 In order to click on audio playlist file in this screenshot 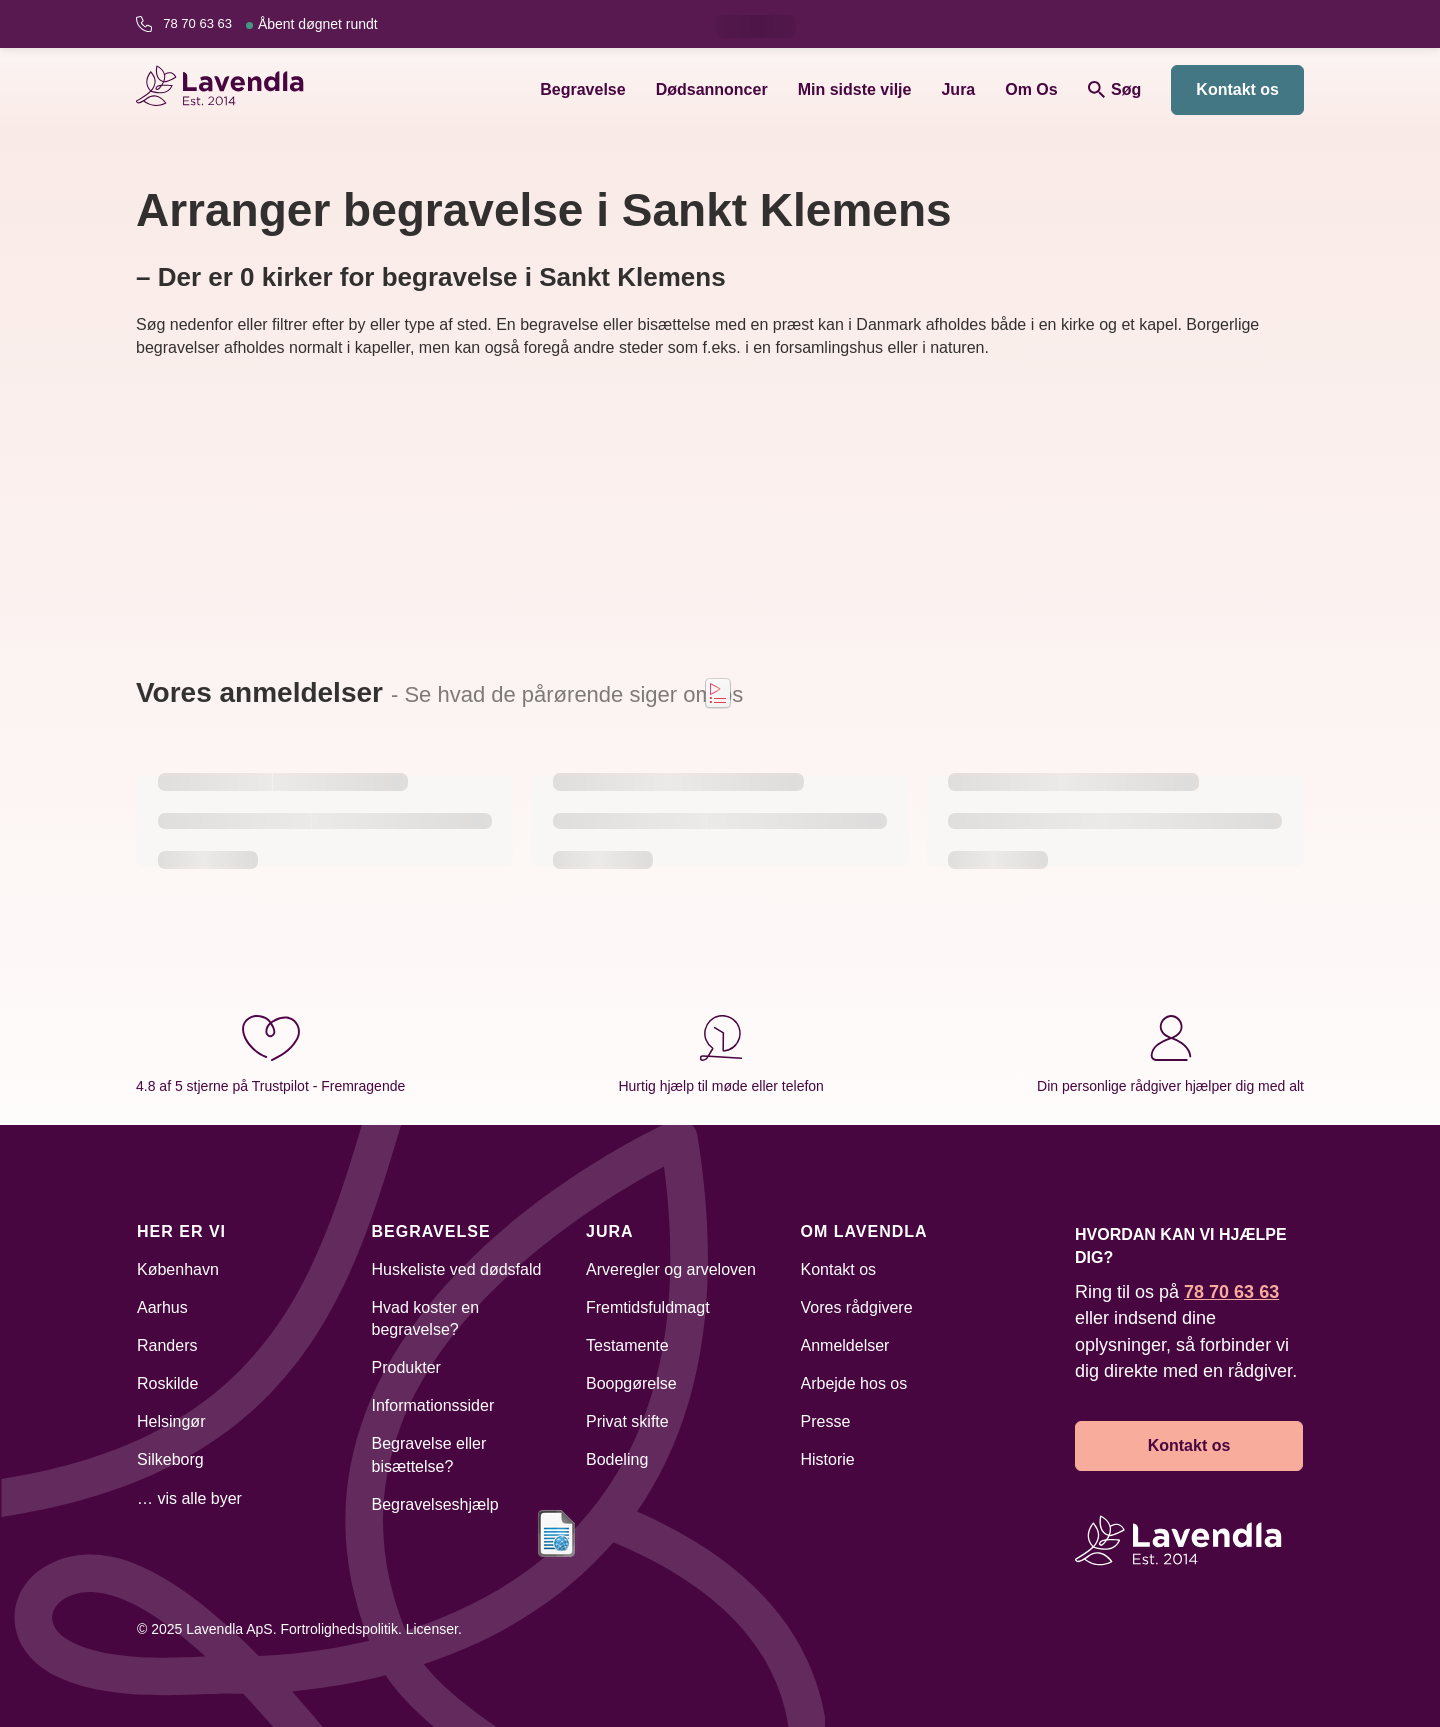, I will do `click(718, 693)`.